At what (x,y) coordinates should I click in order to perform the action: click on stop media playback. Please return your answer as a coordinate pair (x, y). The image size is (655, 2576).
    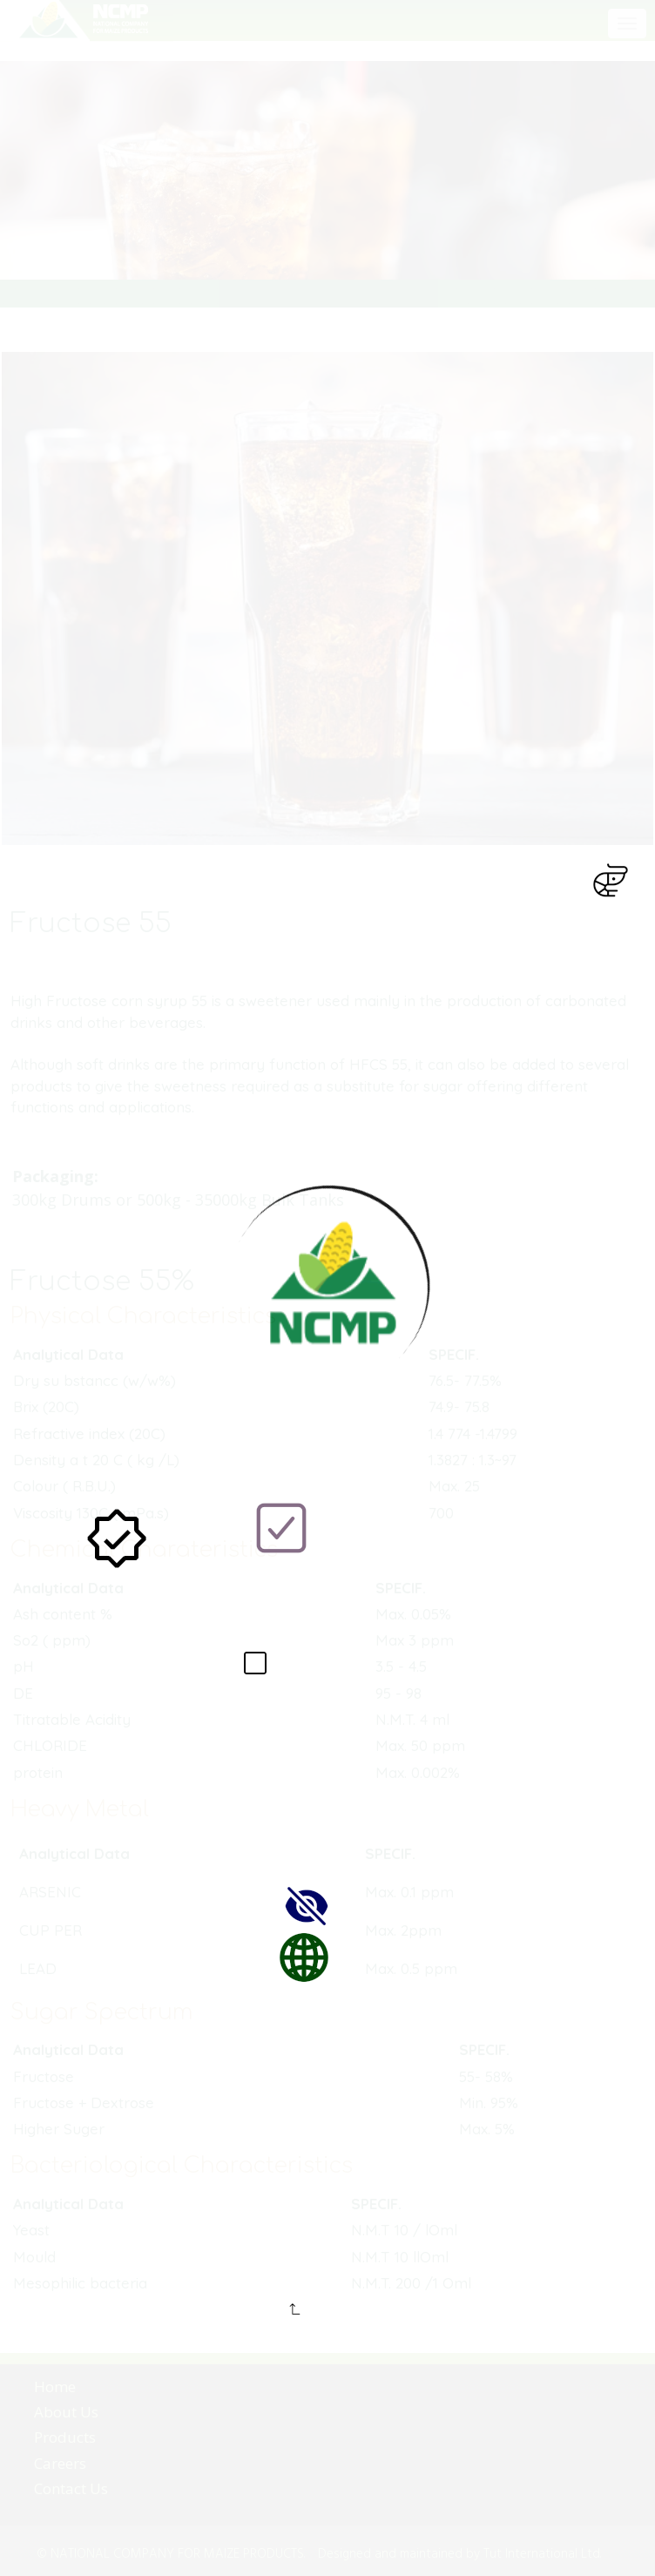
    Looking at the image, I should click on (255, 1663).